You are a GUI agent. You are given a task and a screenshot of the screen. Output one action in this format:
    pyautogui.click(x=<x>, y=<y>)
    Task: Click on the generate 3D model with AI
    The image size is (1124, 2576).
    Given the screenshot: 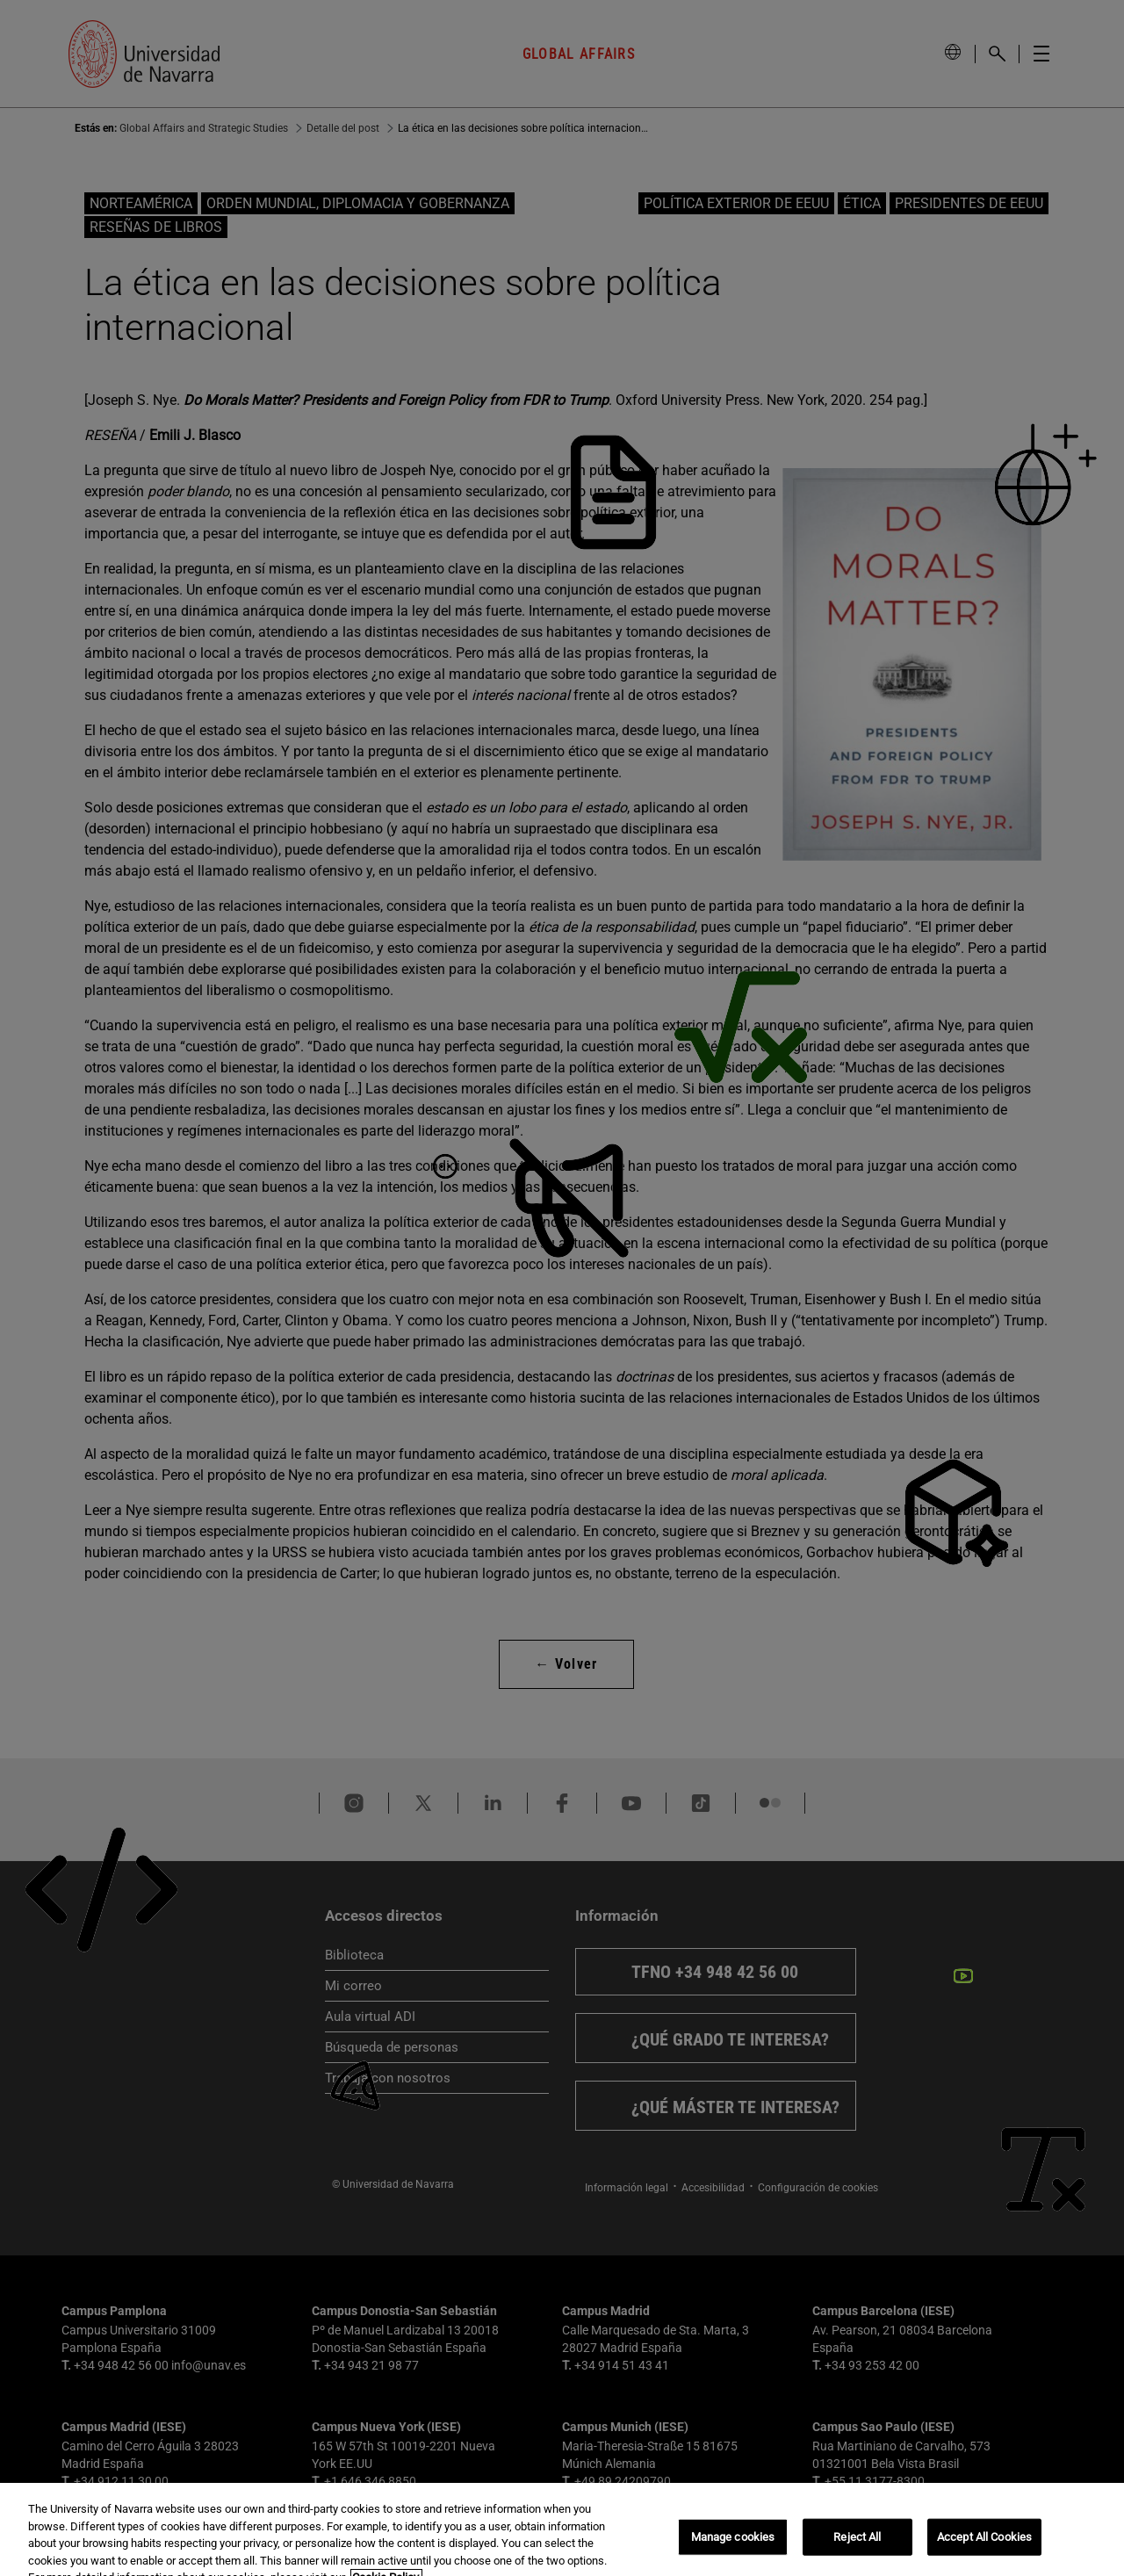 What is the action you would take?
    pyautogui.click(x=953, y=1512)
    